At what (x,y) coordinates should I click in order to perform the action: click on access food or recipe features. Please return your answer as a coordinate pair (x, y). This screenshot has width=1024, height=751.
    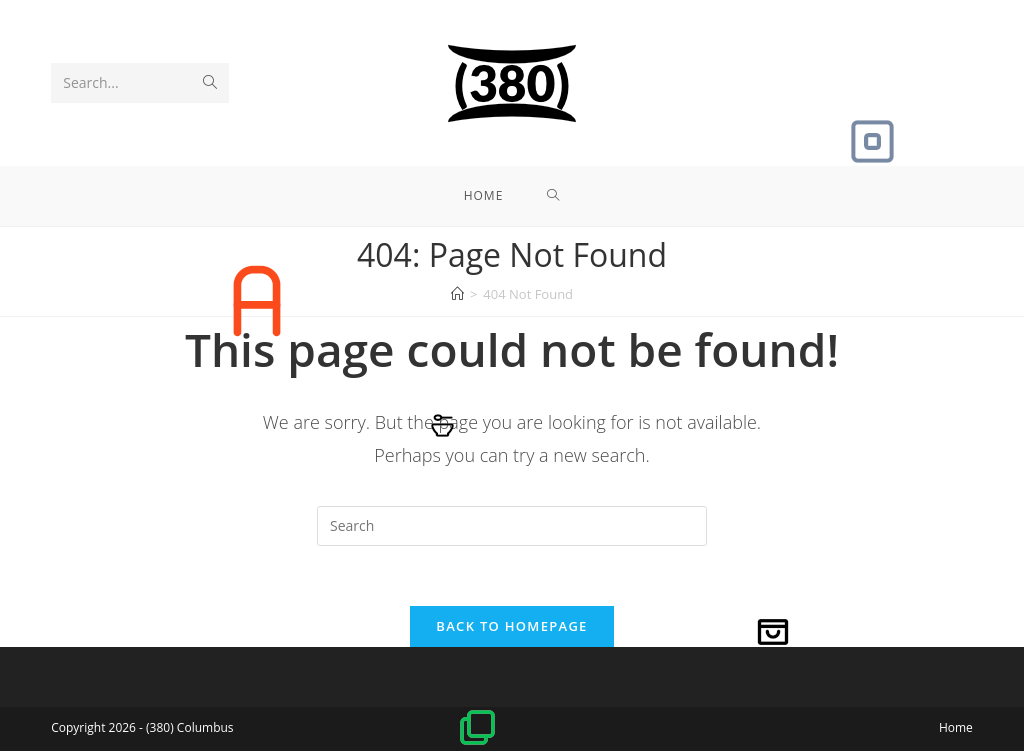
    Looking at the image, I should click on (442, 425).